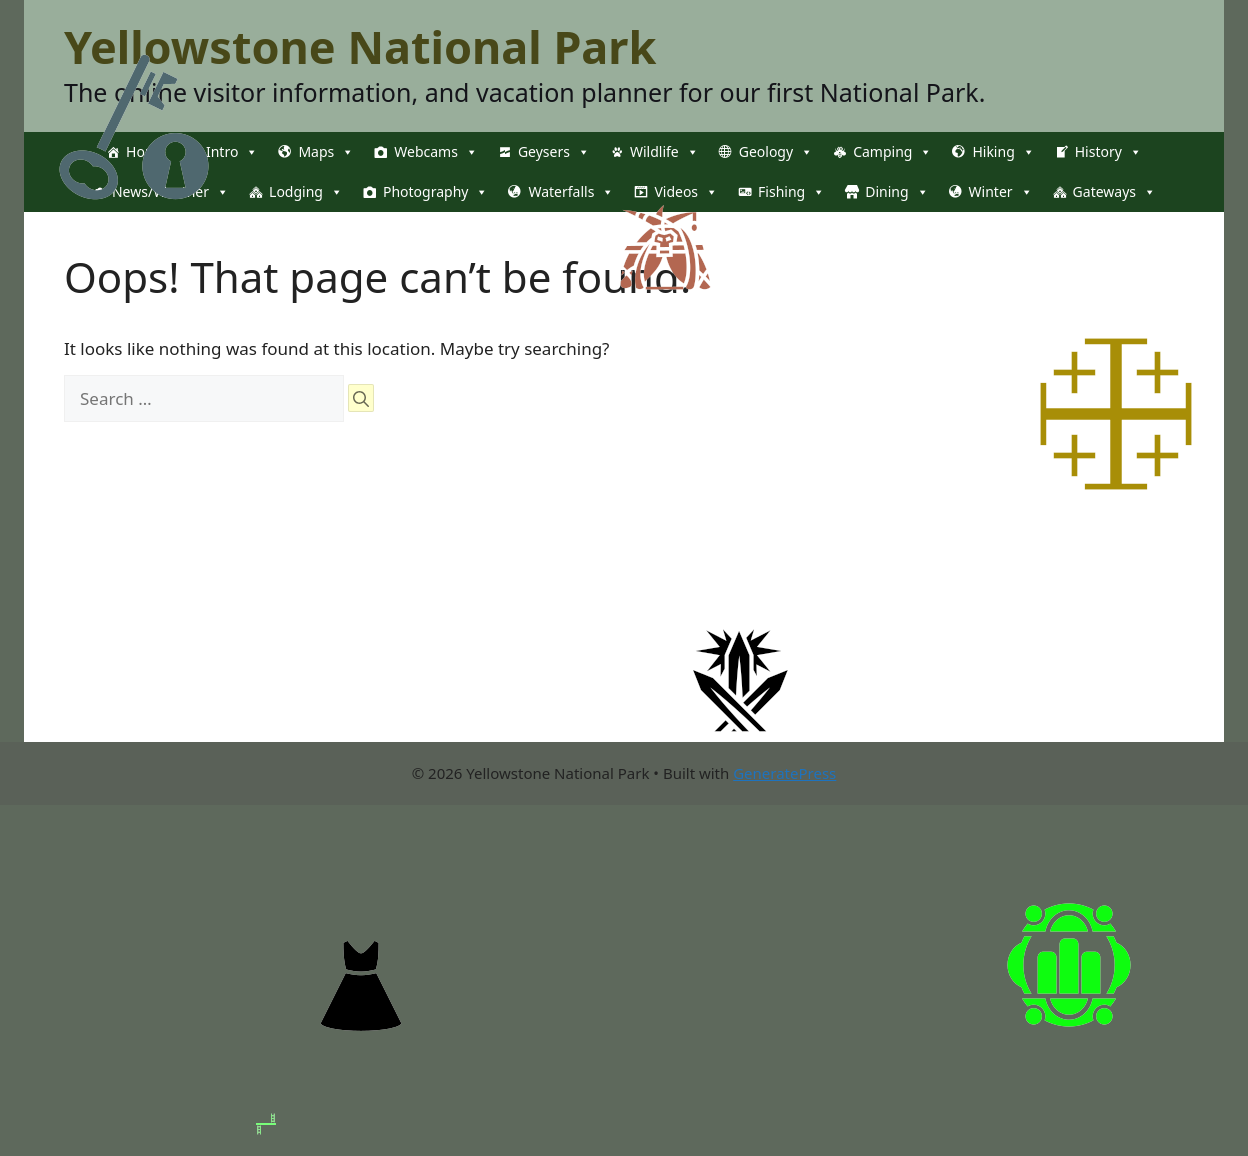 This screenshot has height=1156, width=1248. Describe the element at coordinates (1069, 965) in the screenshot. I see `view global analytics or statistics` at that location.